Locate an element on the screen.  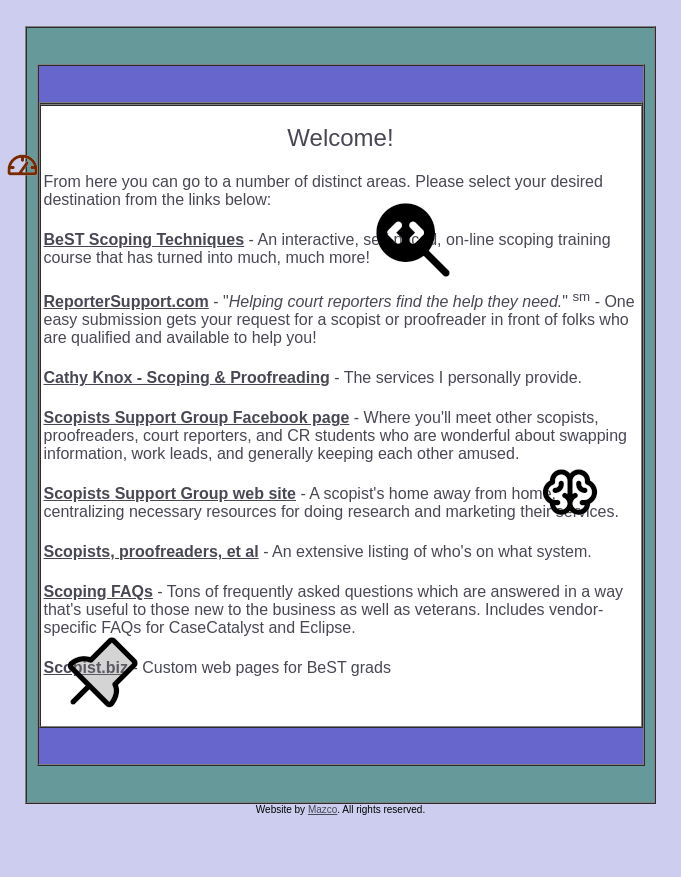
access AI or smart features is located at coordinates (570, 493).